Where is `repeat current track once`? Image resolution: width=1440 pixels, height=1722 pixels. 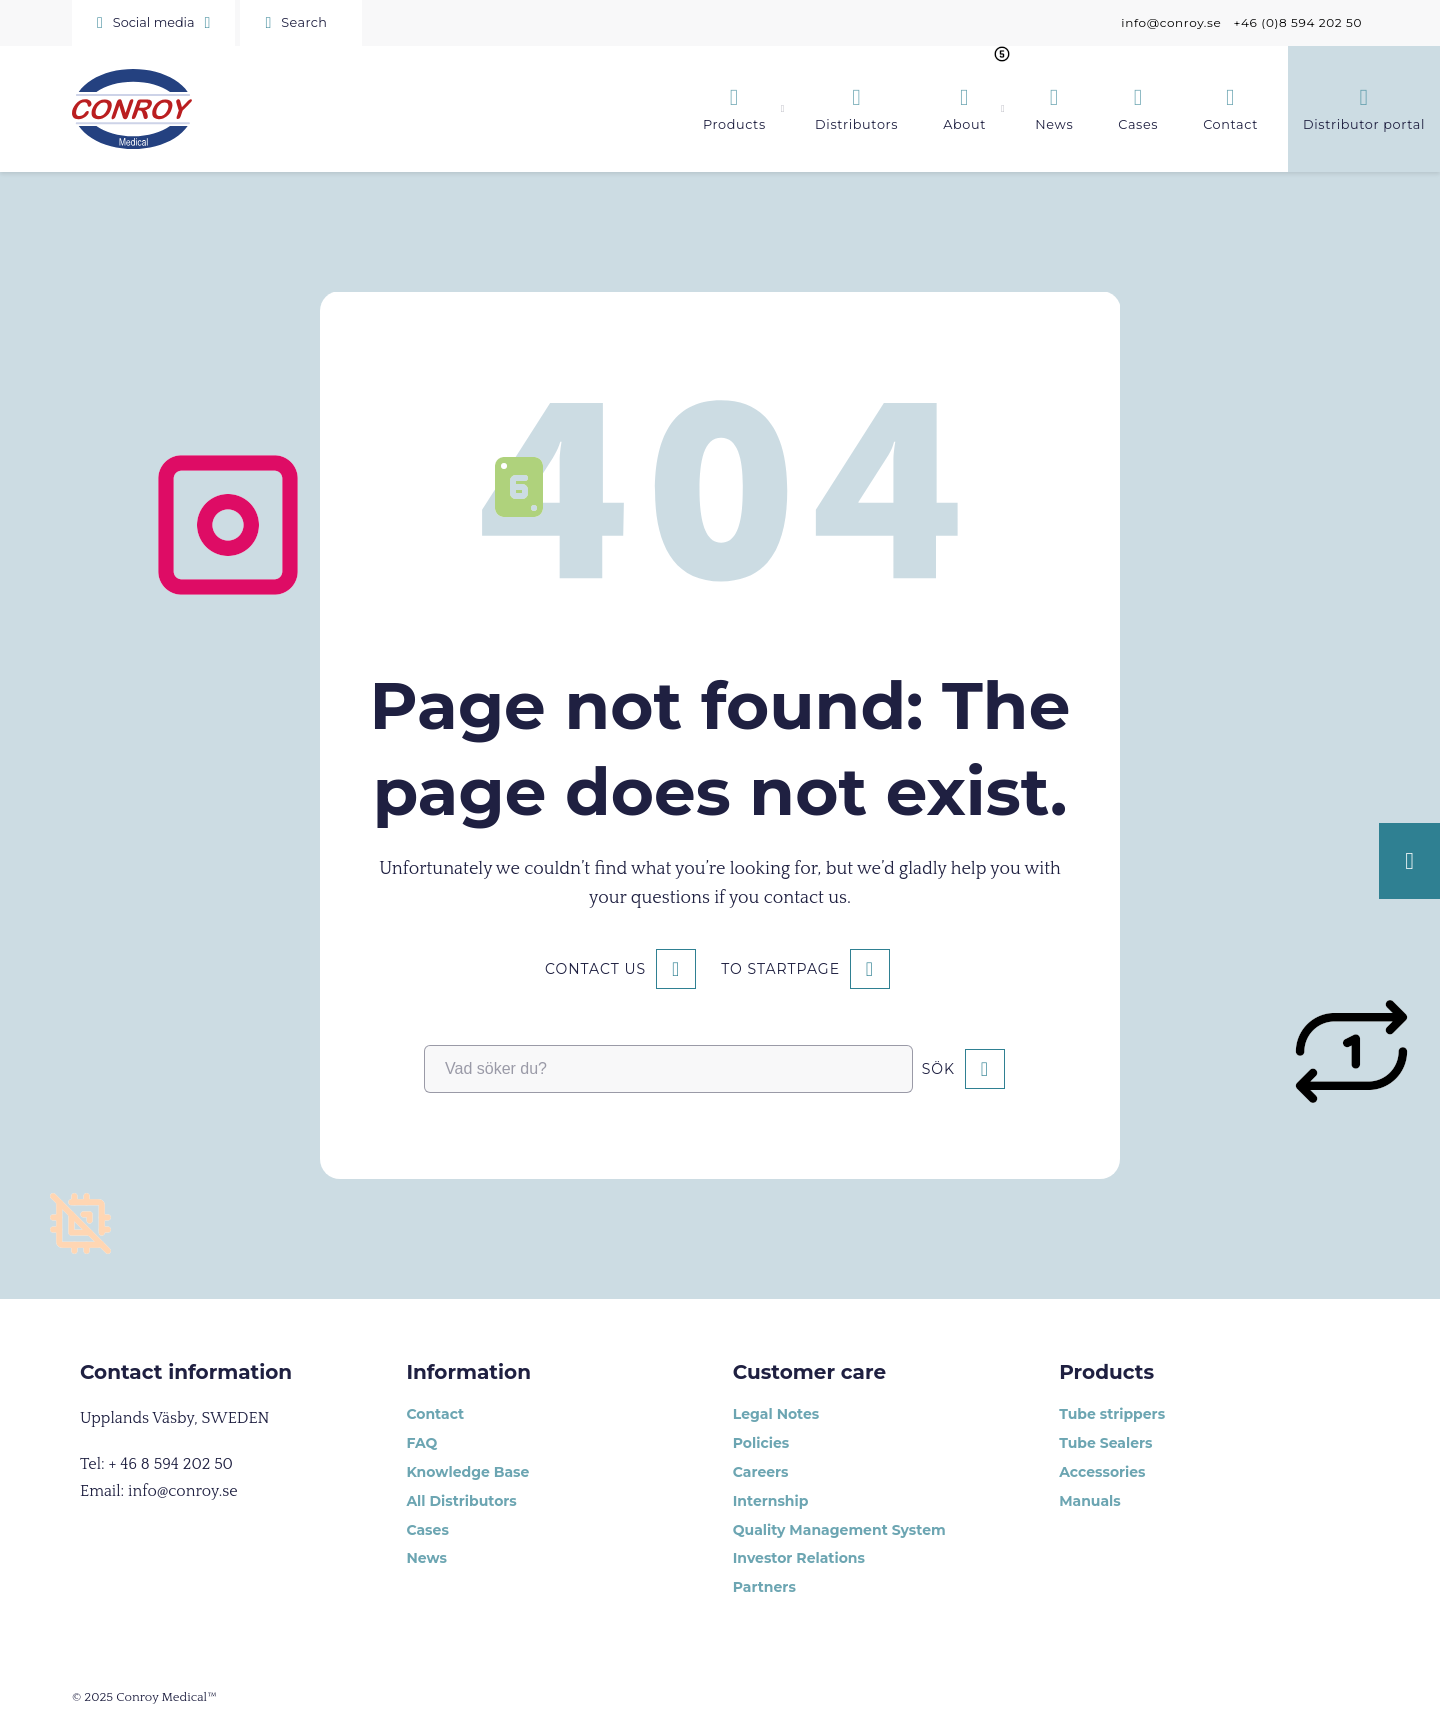 repeat current track once is located at coordinates (1351, 1051).